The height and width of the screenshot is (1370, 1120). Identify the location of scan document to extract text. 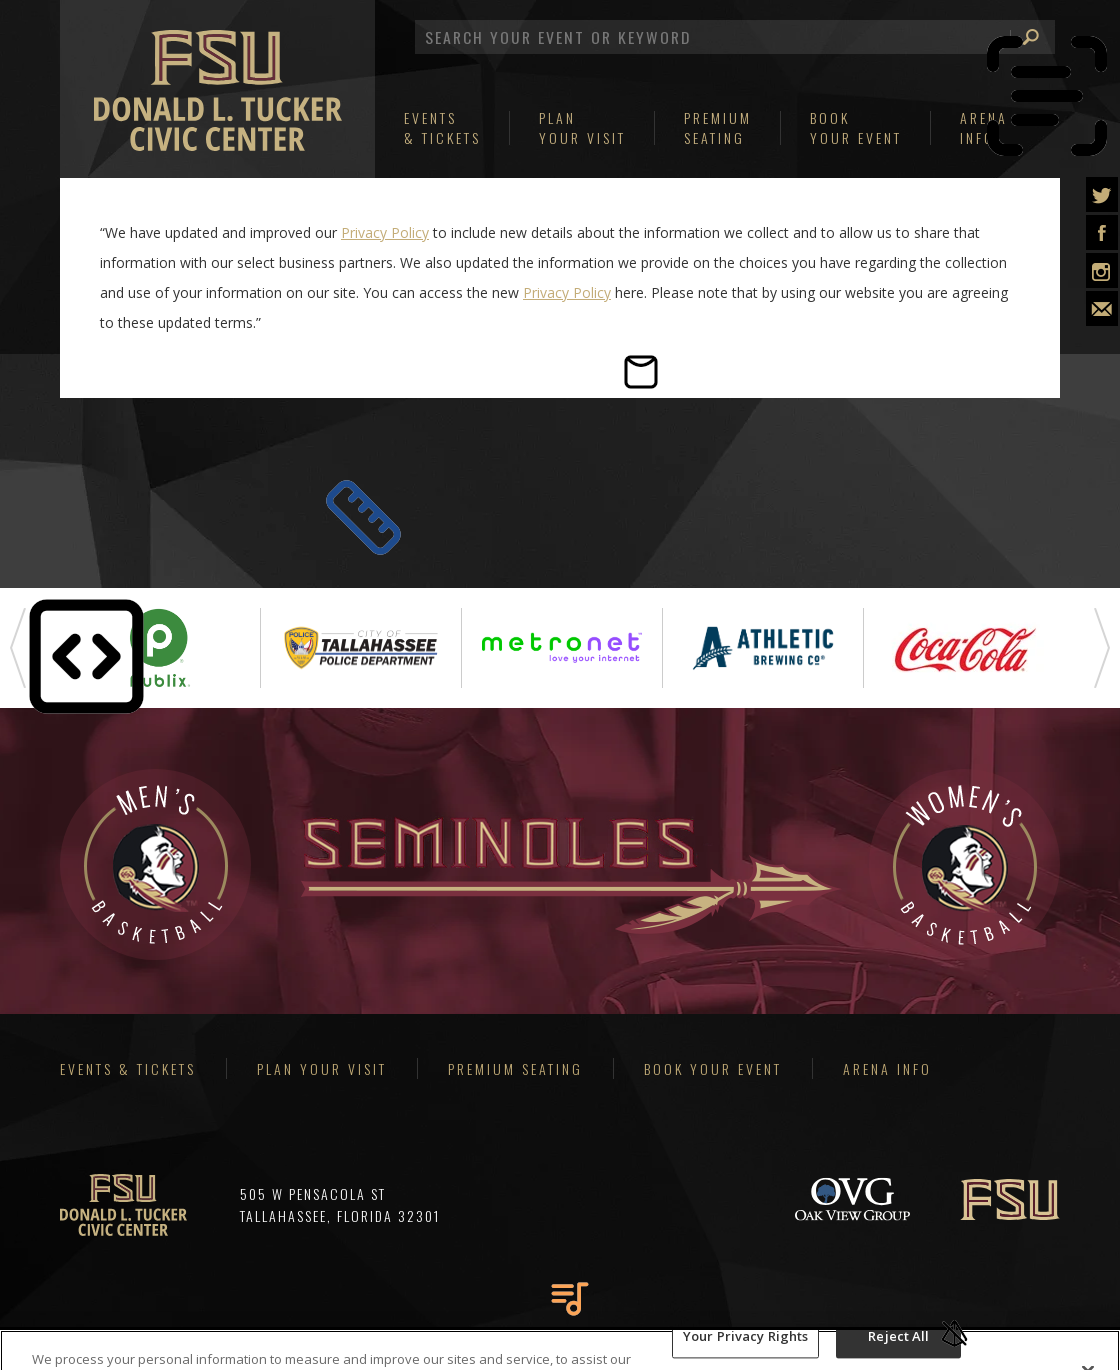
(1047, 96).